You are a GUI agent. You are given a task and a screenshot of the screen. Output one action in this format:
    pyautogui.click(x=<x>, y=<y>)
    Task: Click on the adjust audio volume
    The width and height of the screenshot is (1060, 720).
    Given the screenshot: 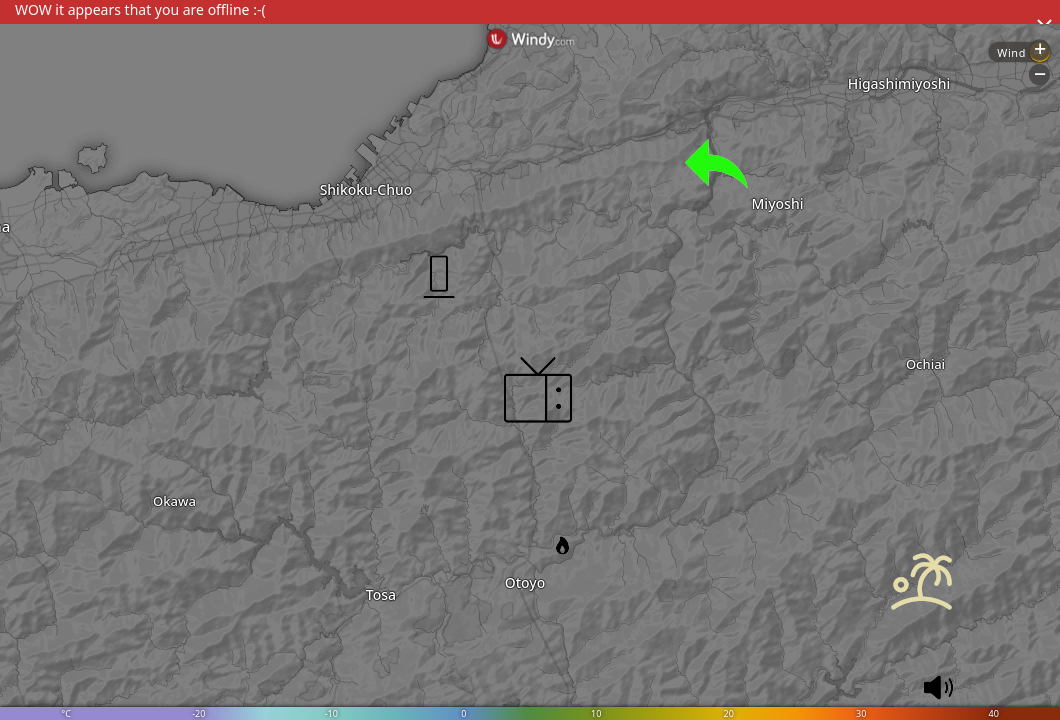 What is the action you would take?
    pyautogui.click(x=938, y=687)
    